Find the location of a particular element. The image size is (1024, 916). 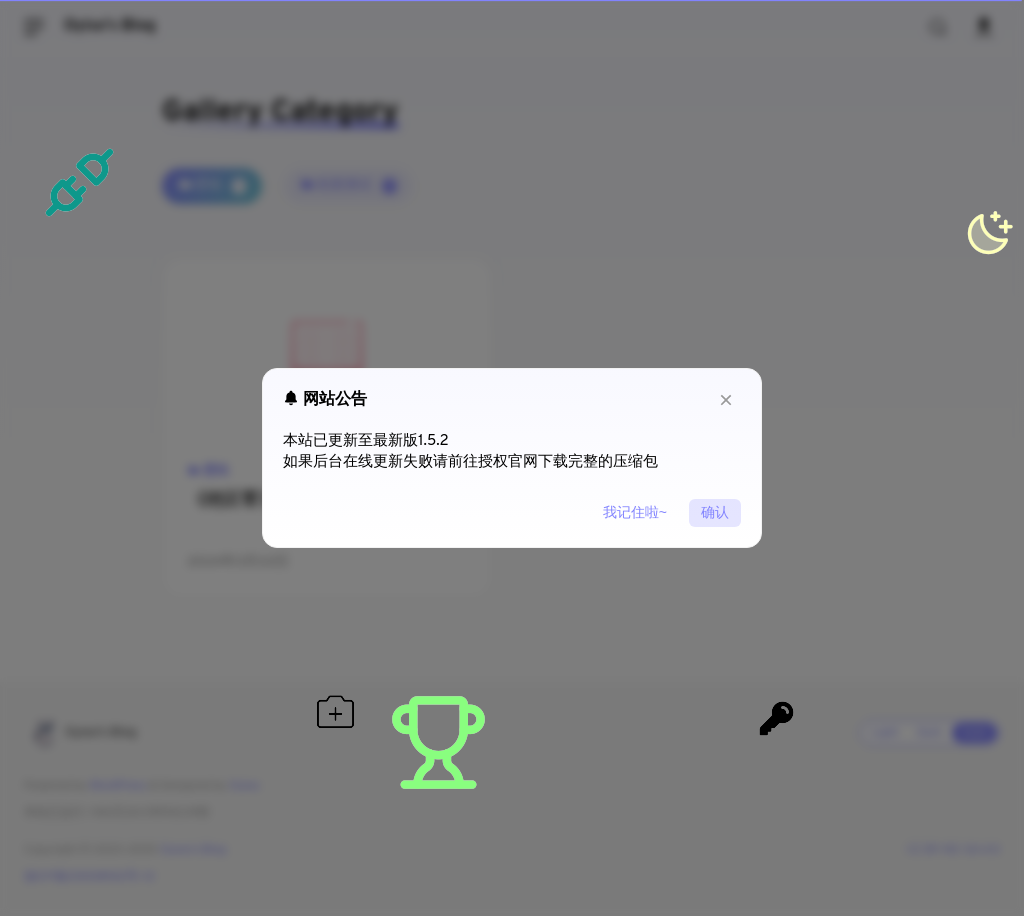

toggle dark mode or night theme is located at coordinates (988, 233).